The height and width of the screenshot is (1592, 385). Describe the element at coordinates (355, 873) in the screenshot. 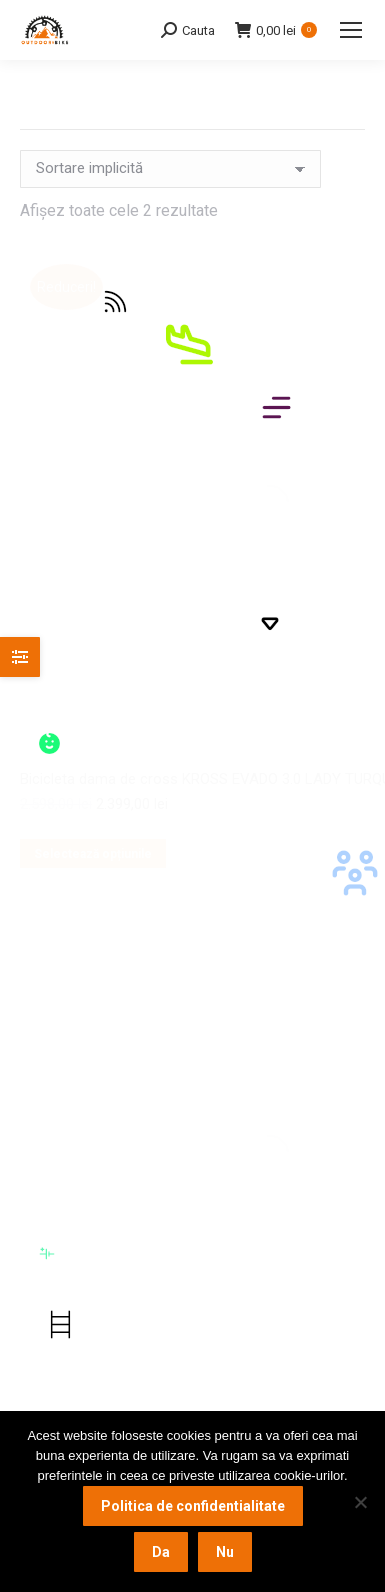

I see `view group members or team roster` at that location.